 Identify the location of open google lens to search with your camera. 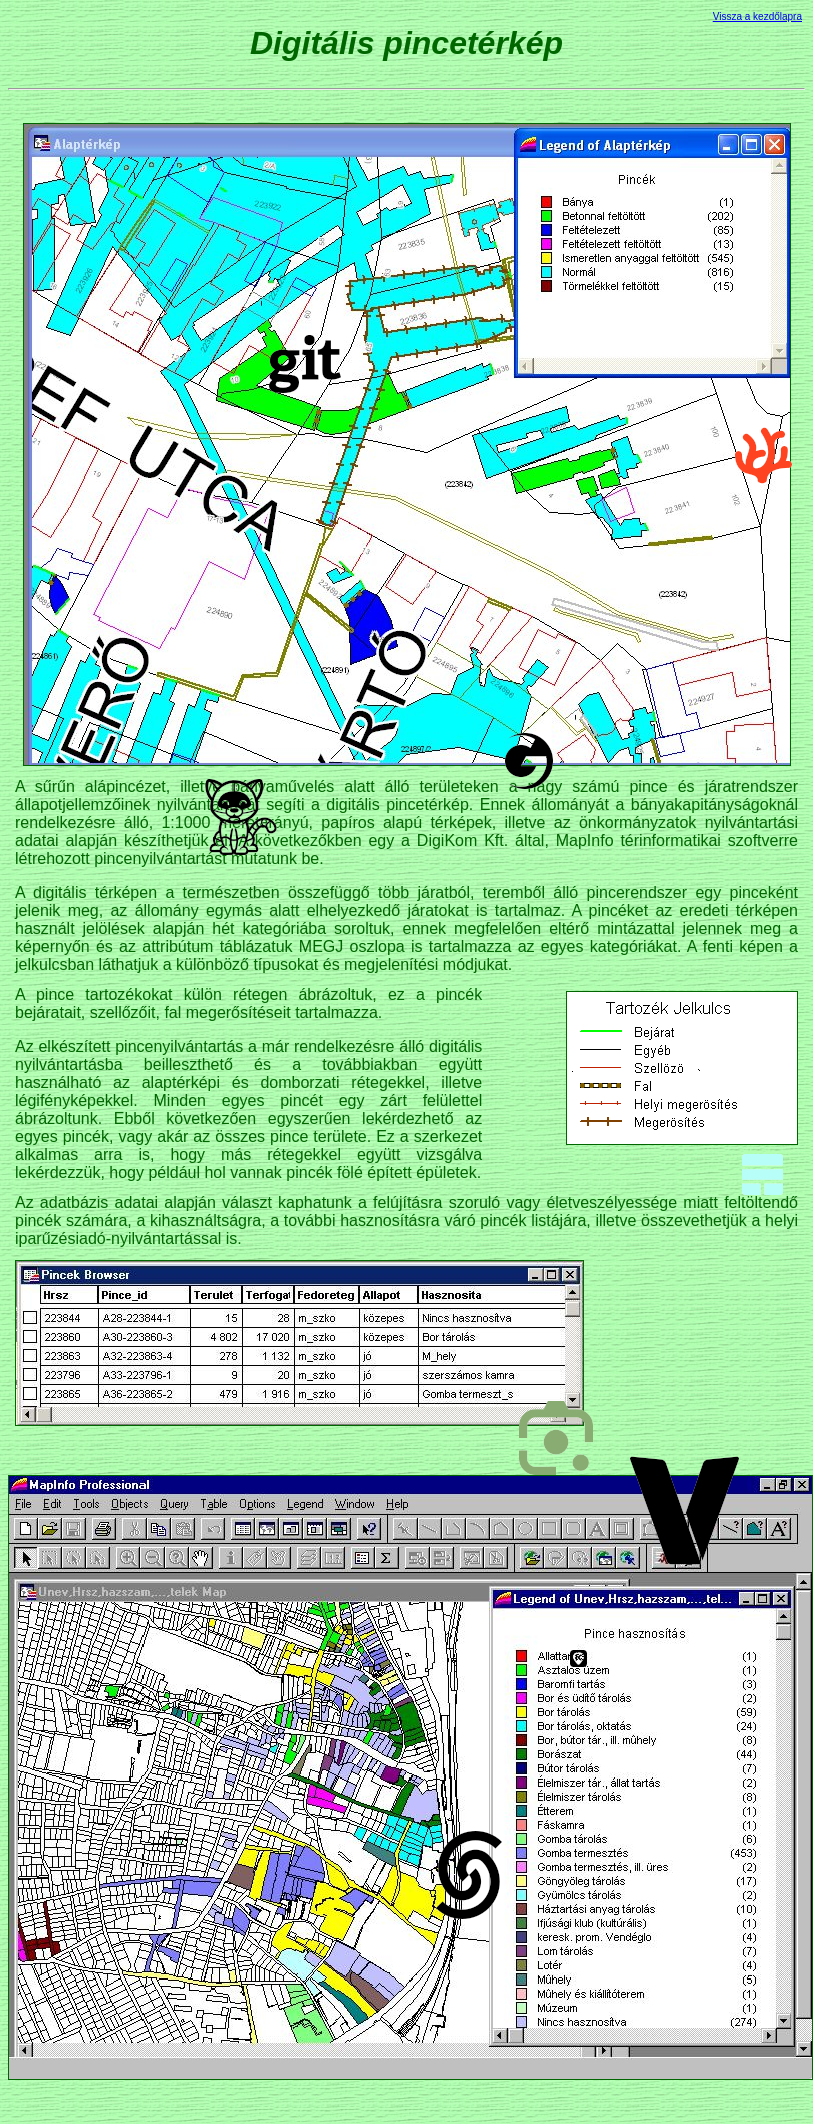
(556, 1438).